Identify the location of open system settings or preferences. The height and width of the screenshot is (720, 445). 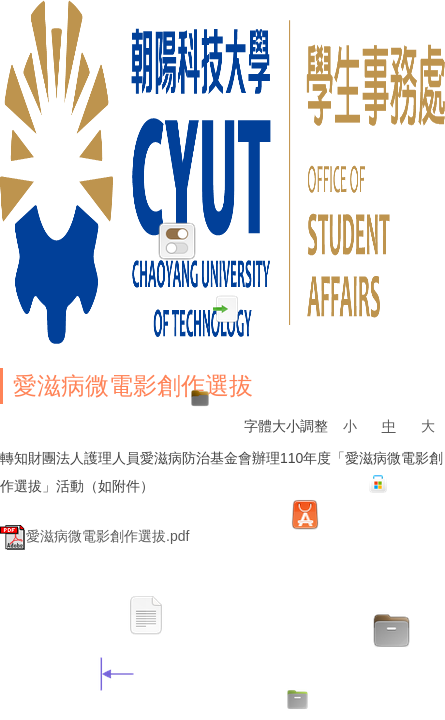
(177, 241).